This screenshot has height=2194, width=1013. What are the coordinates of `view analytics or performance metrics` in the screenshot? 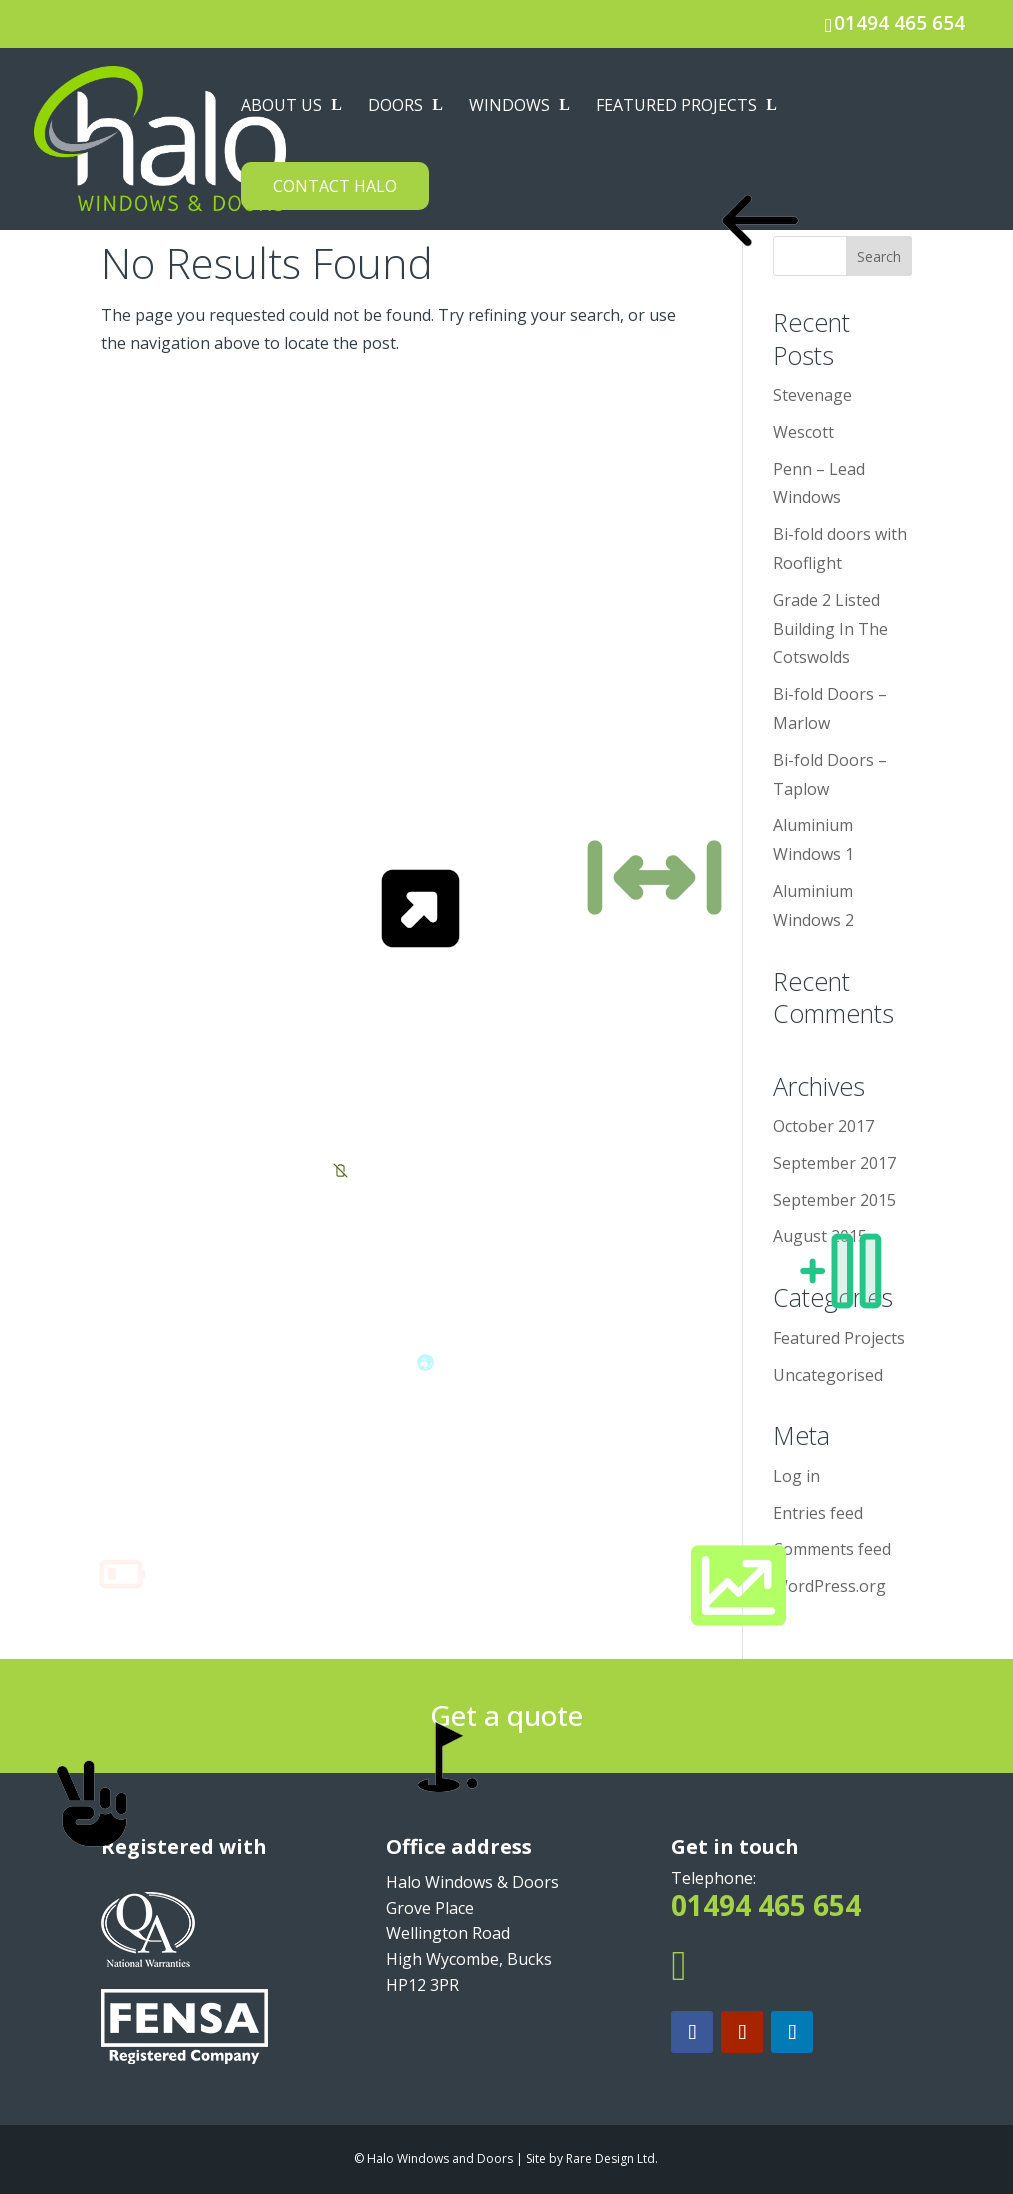 It's located at (738, 1585).